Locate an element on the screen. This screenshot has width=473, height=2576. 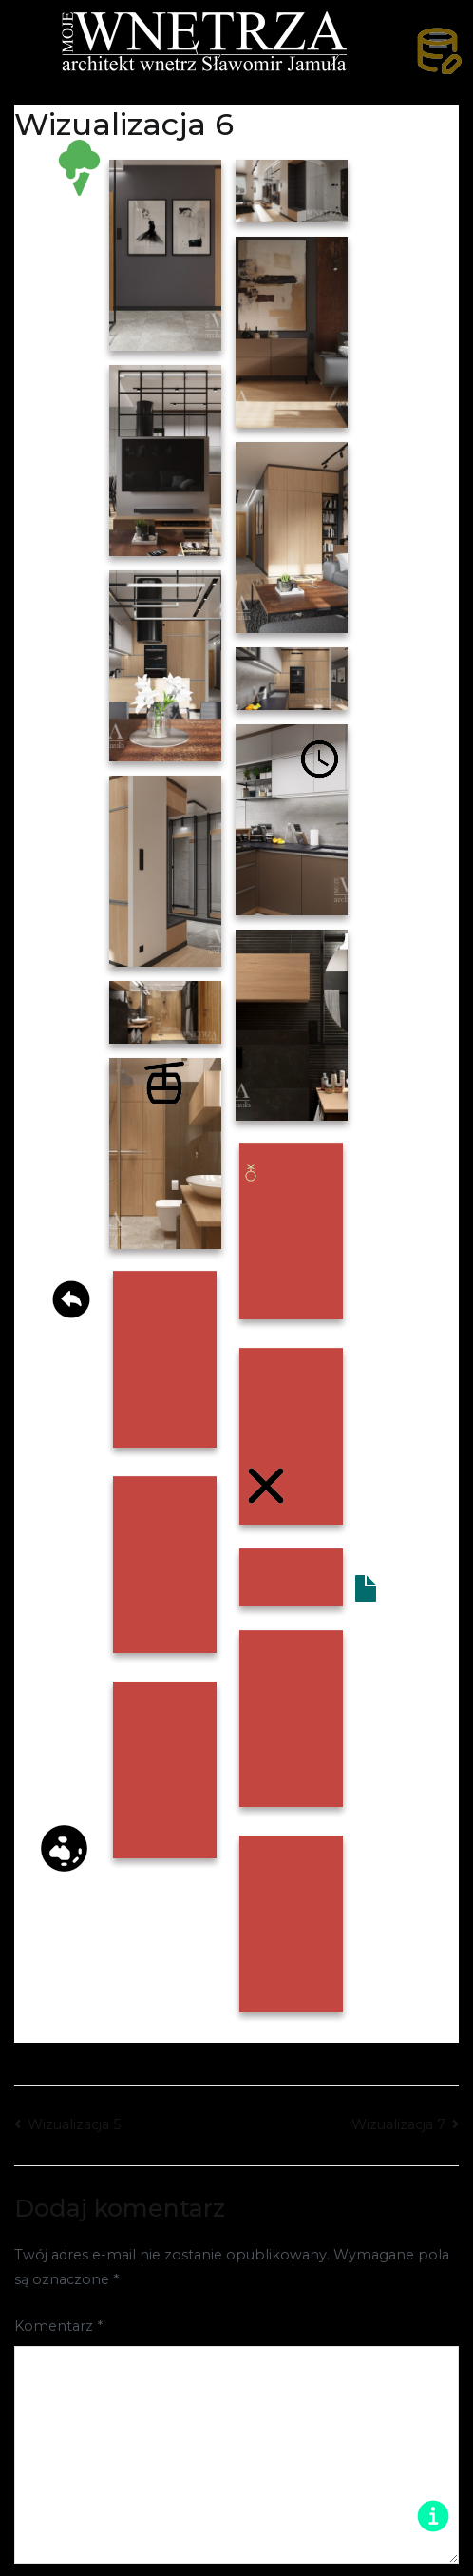
view more information or details is located at coordinates (433, 2516).